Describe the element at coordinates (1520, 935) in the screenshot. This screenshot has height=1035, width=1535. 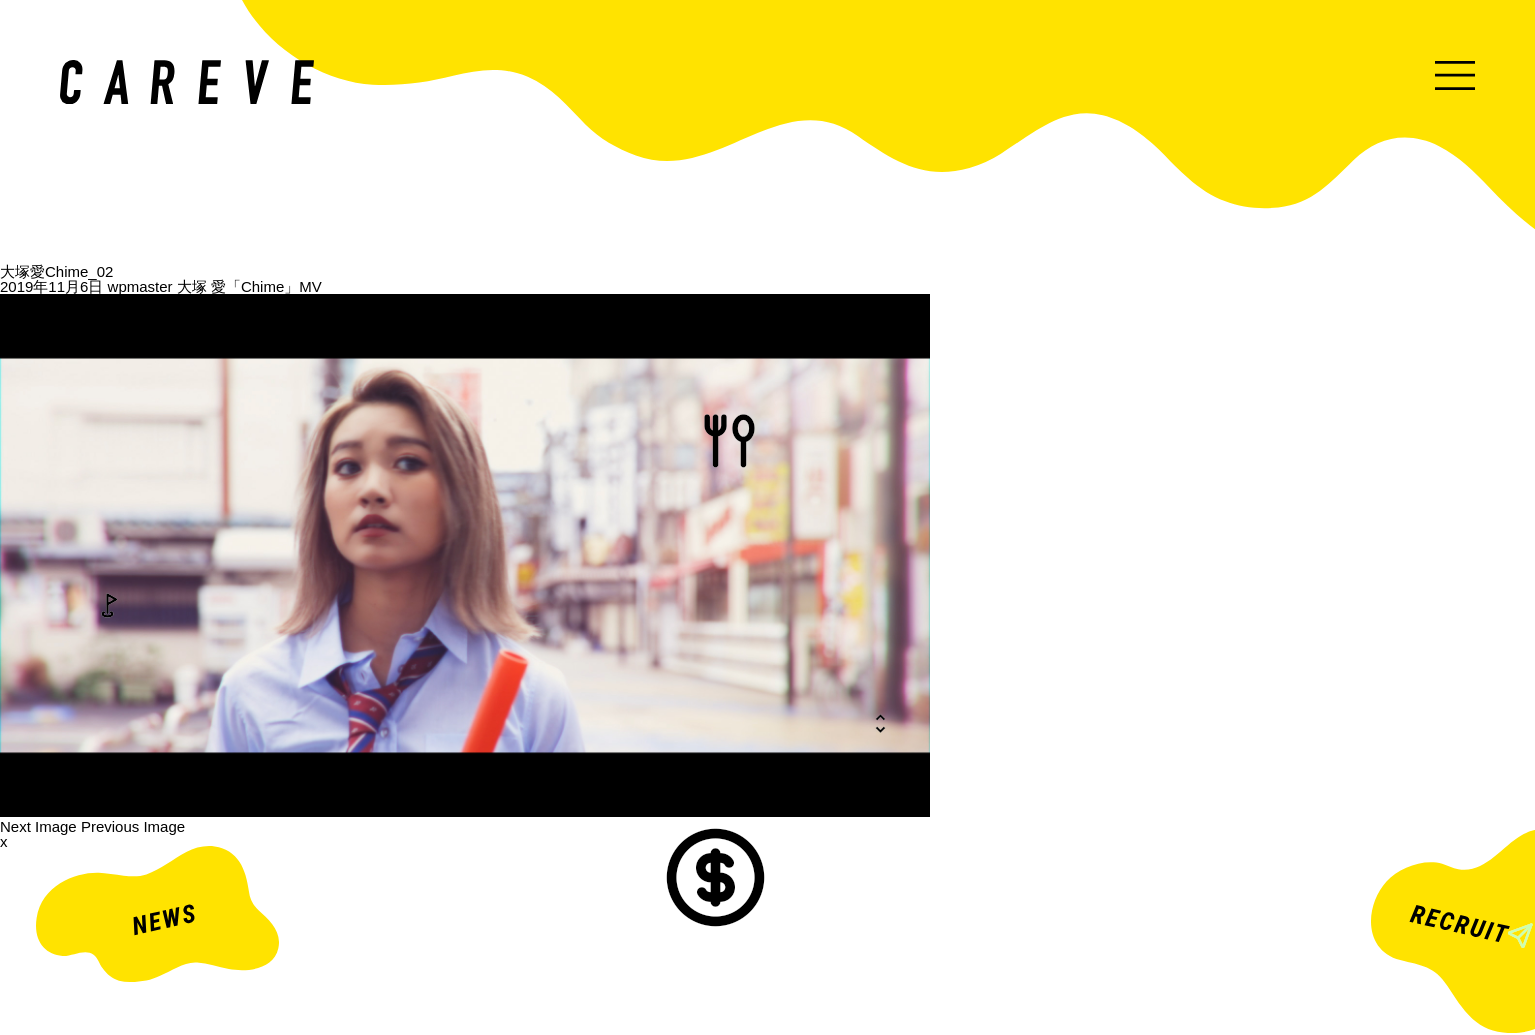
I see `send a message` at that location.